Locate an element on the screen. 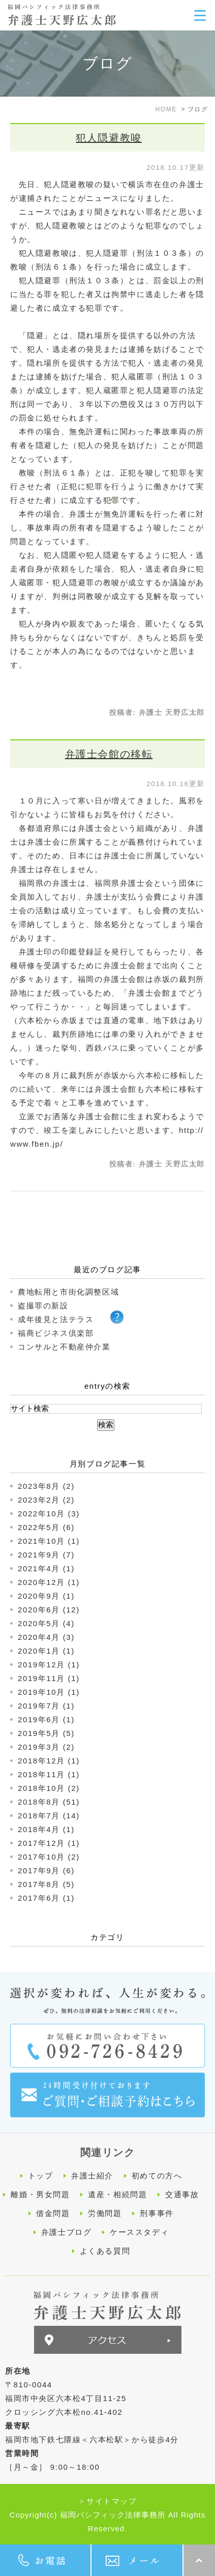 The width and height of the screenshot is (215, 2576). open help or support center is located at coordinates (117, 1317).